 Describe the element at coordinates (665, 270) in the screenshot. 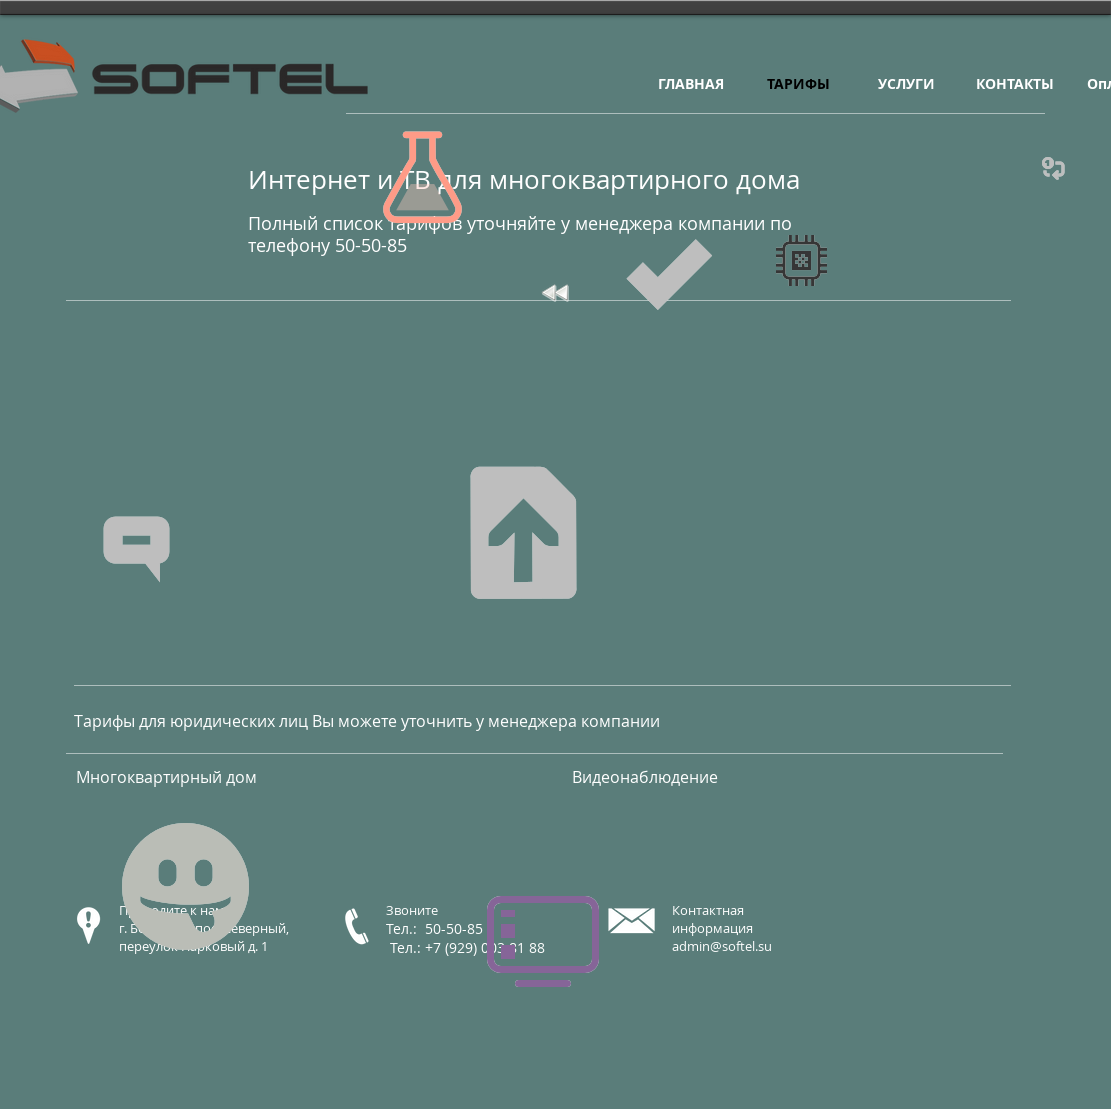

I see `confirm or apply changes` at that location.